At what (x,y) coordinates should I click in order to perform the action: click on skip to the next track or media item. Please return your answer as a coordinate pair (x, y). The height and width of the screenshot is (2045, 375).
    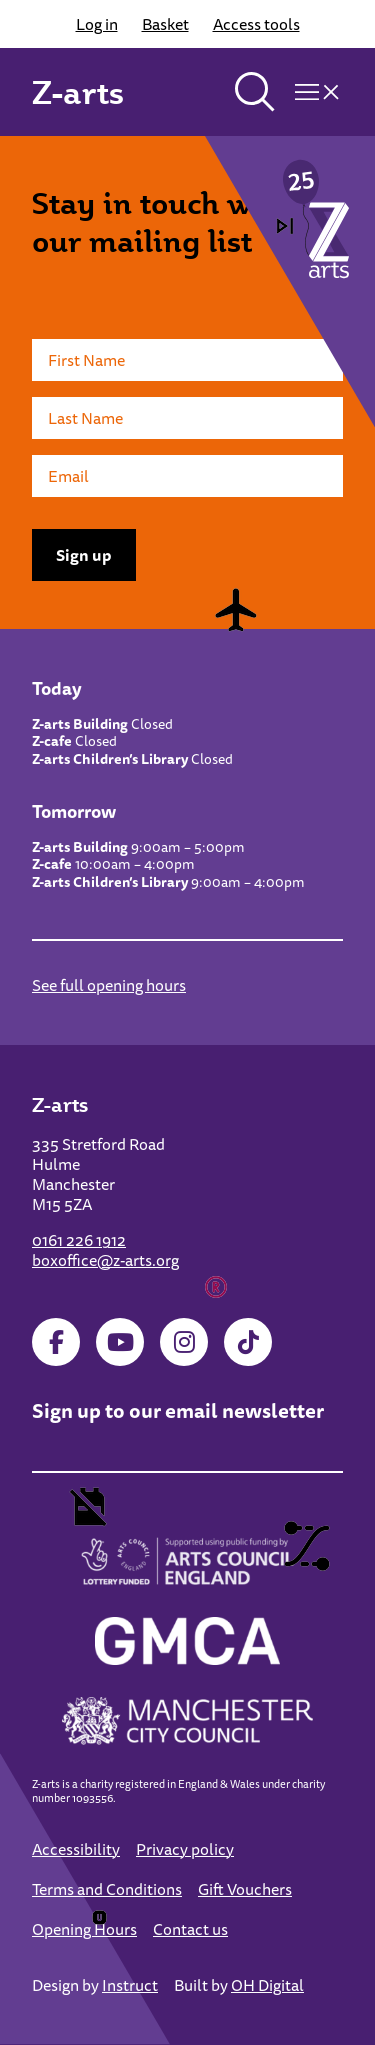
    Looking at the image, I should click on (285, 226).